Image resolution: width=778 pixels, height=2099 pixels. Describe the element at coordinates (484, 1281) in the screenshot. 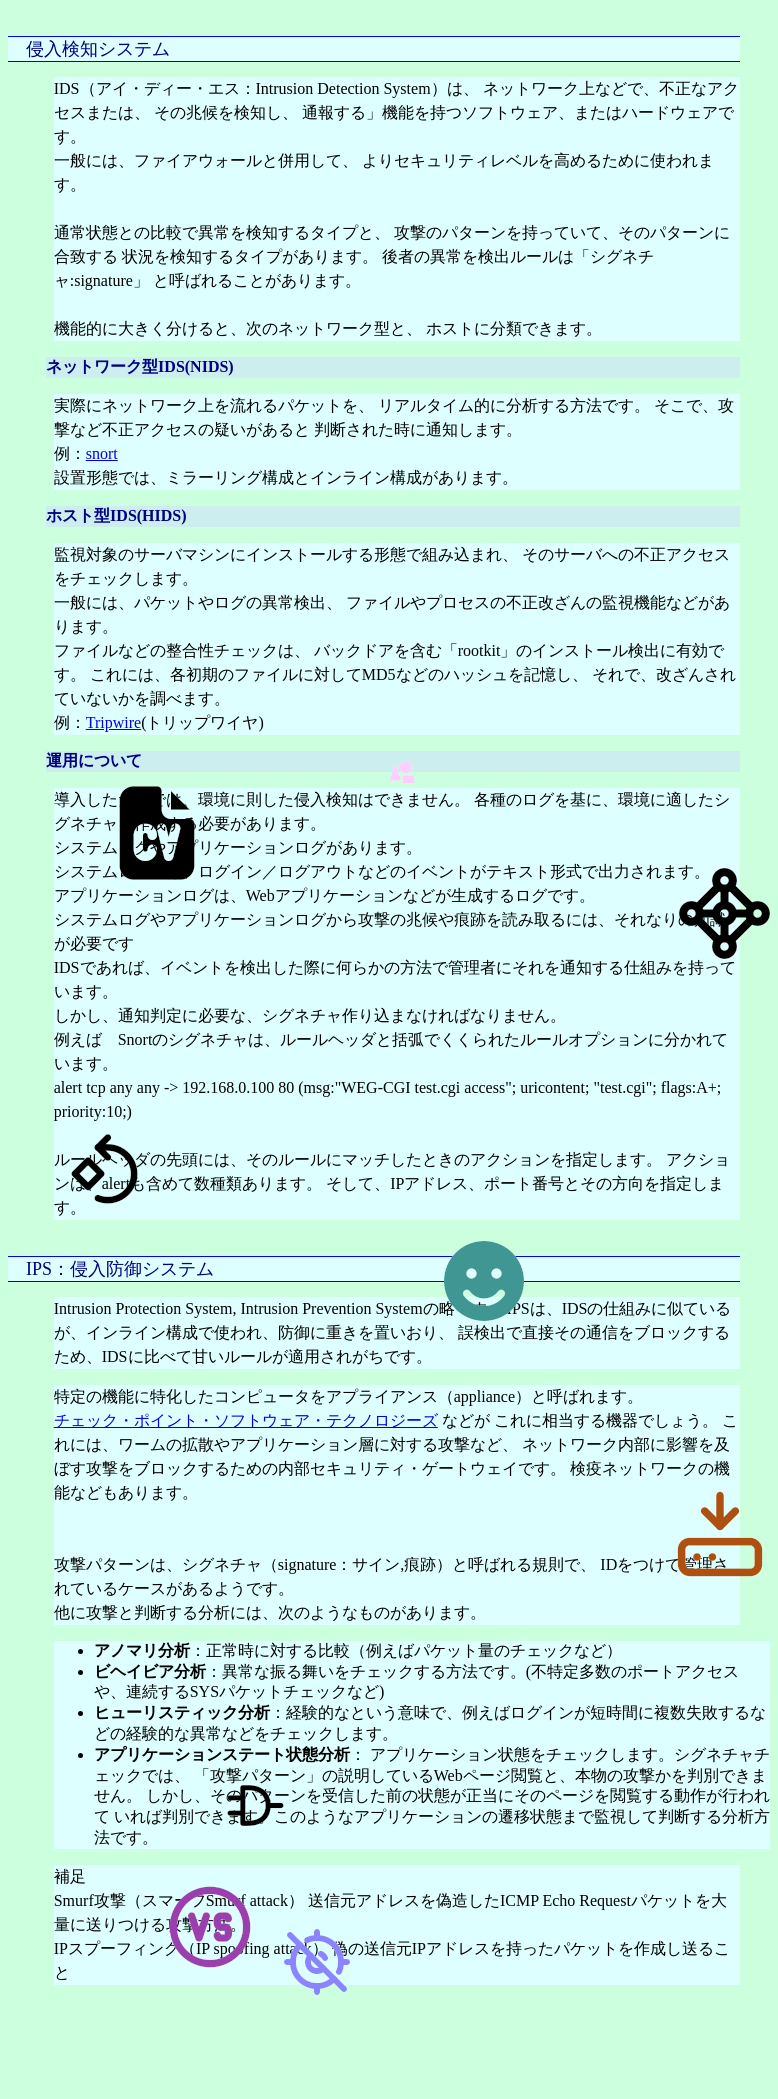

I see `add an emoji or reaction` at that location.